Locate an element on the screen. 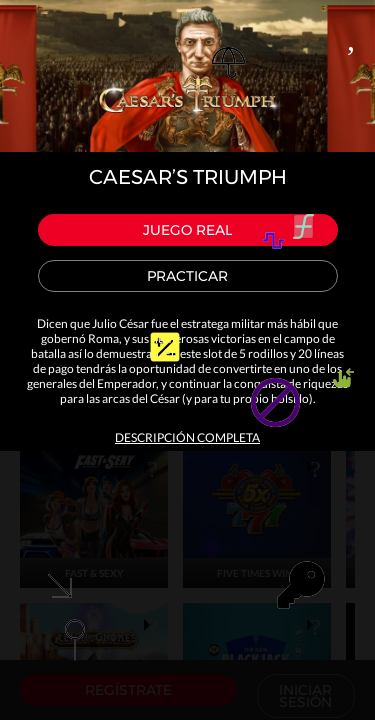  view weather protection or rain forecast is located at coordinates (228, 62).